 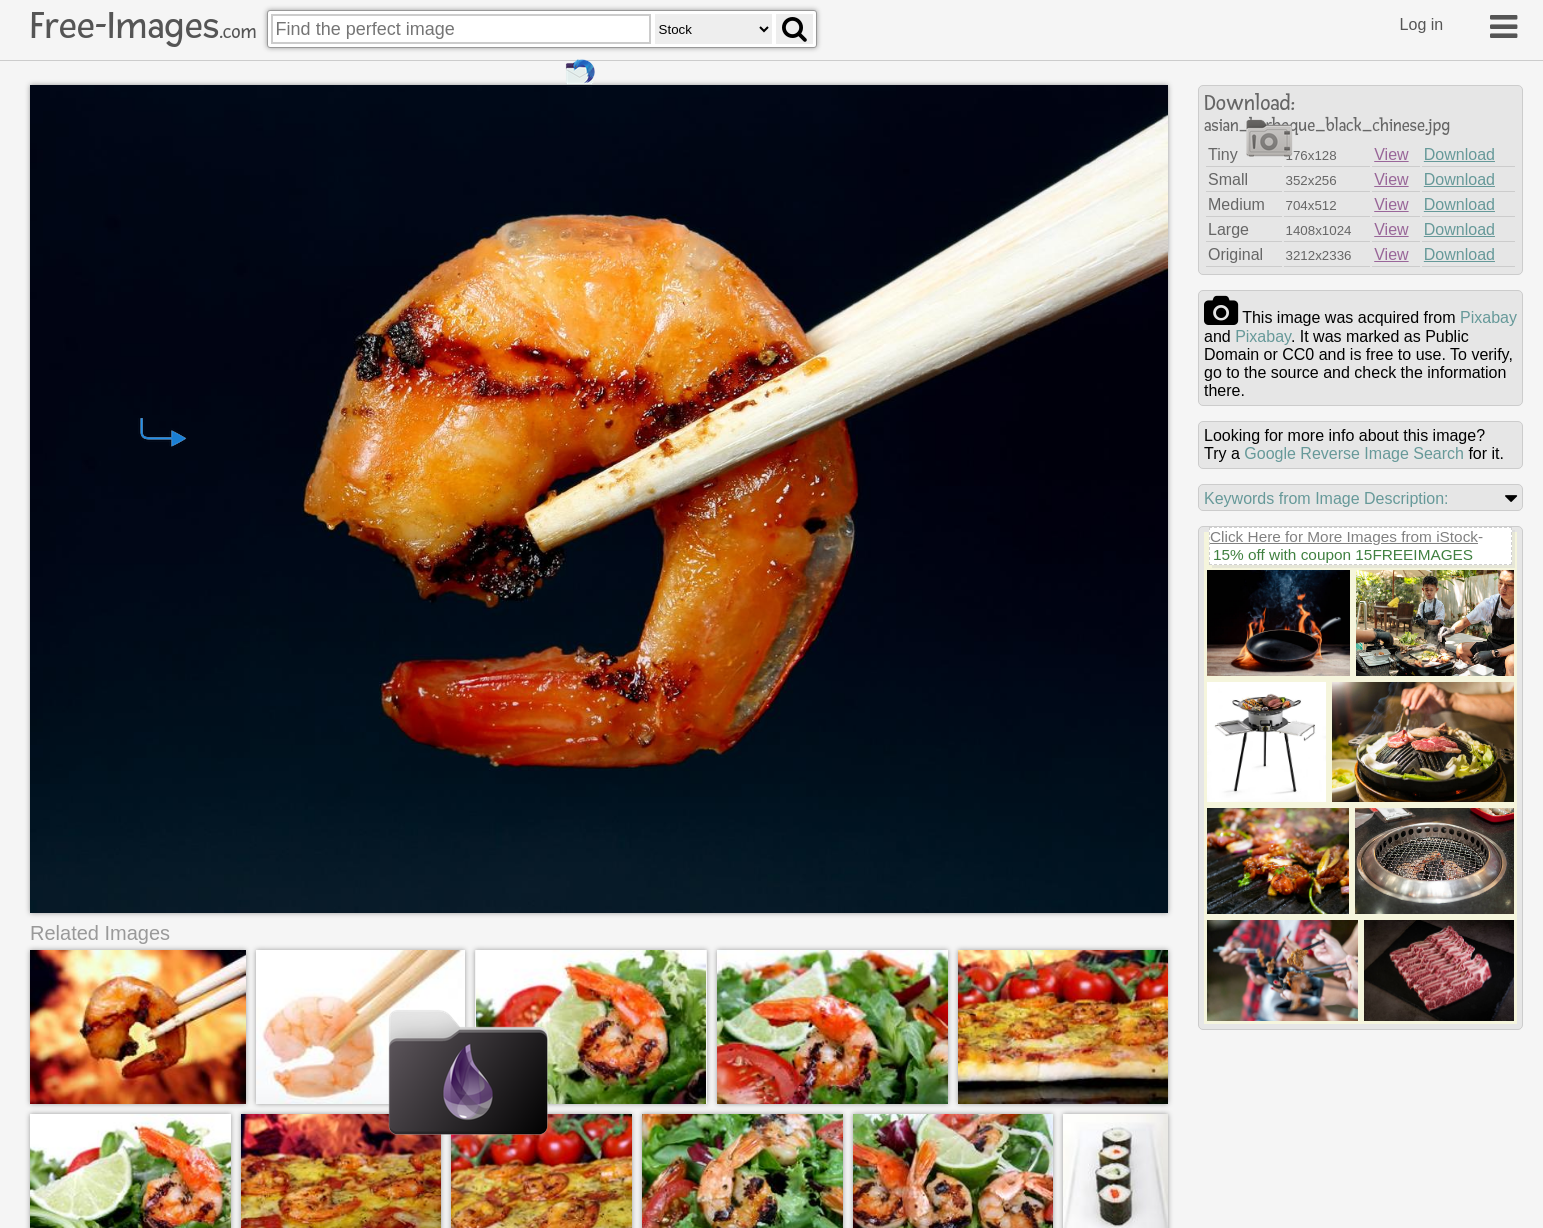 What do you see at coordinates (164, 432) in the screenshot?
I see `forward an email message` at bounding box center [164, 432].